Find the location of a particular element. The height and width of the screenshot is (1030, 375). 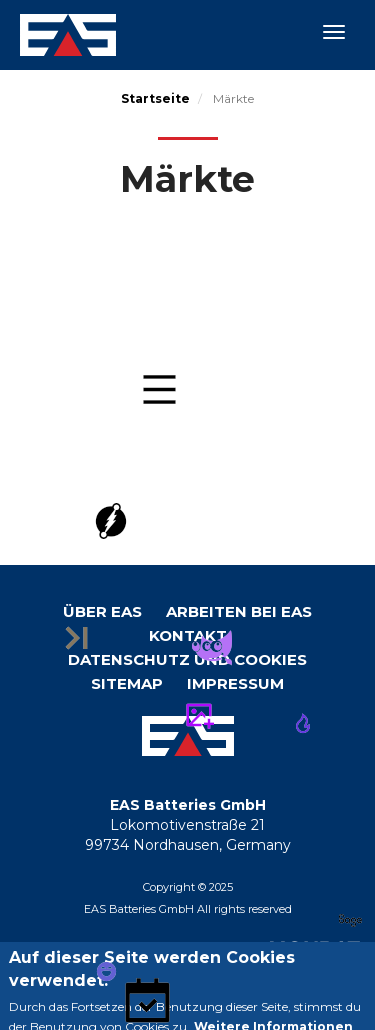

dgraph database logo is located at coordinates (111, 521).